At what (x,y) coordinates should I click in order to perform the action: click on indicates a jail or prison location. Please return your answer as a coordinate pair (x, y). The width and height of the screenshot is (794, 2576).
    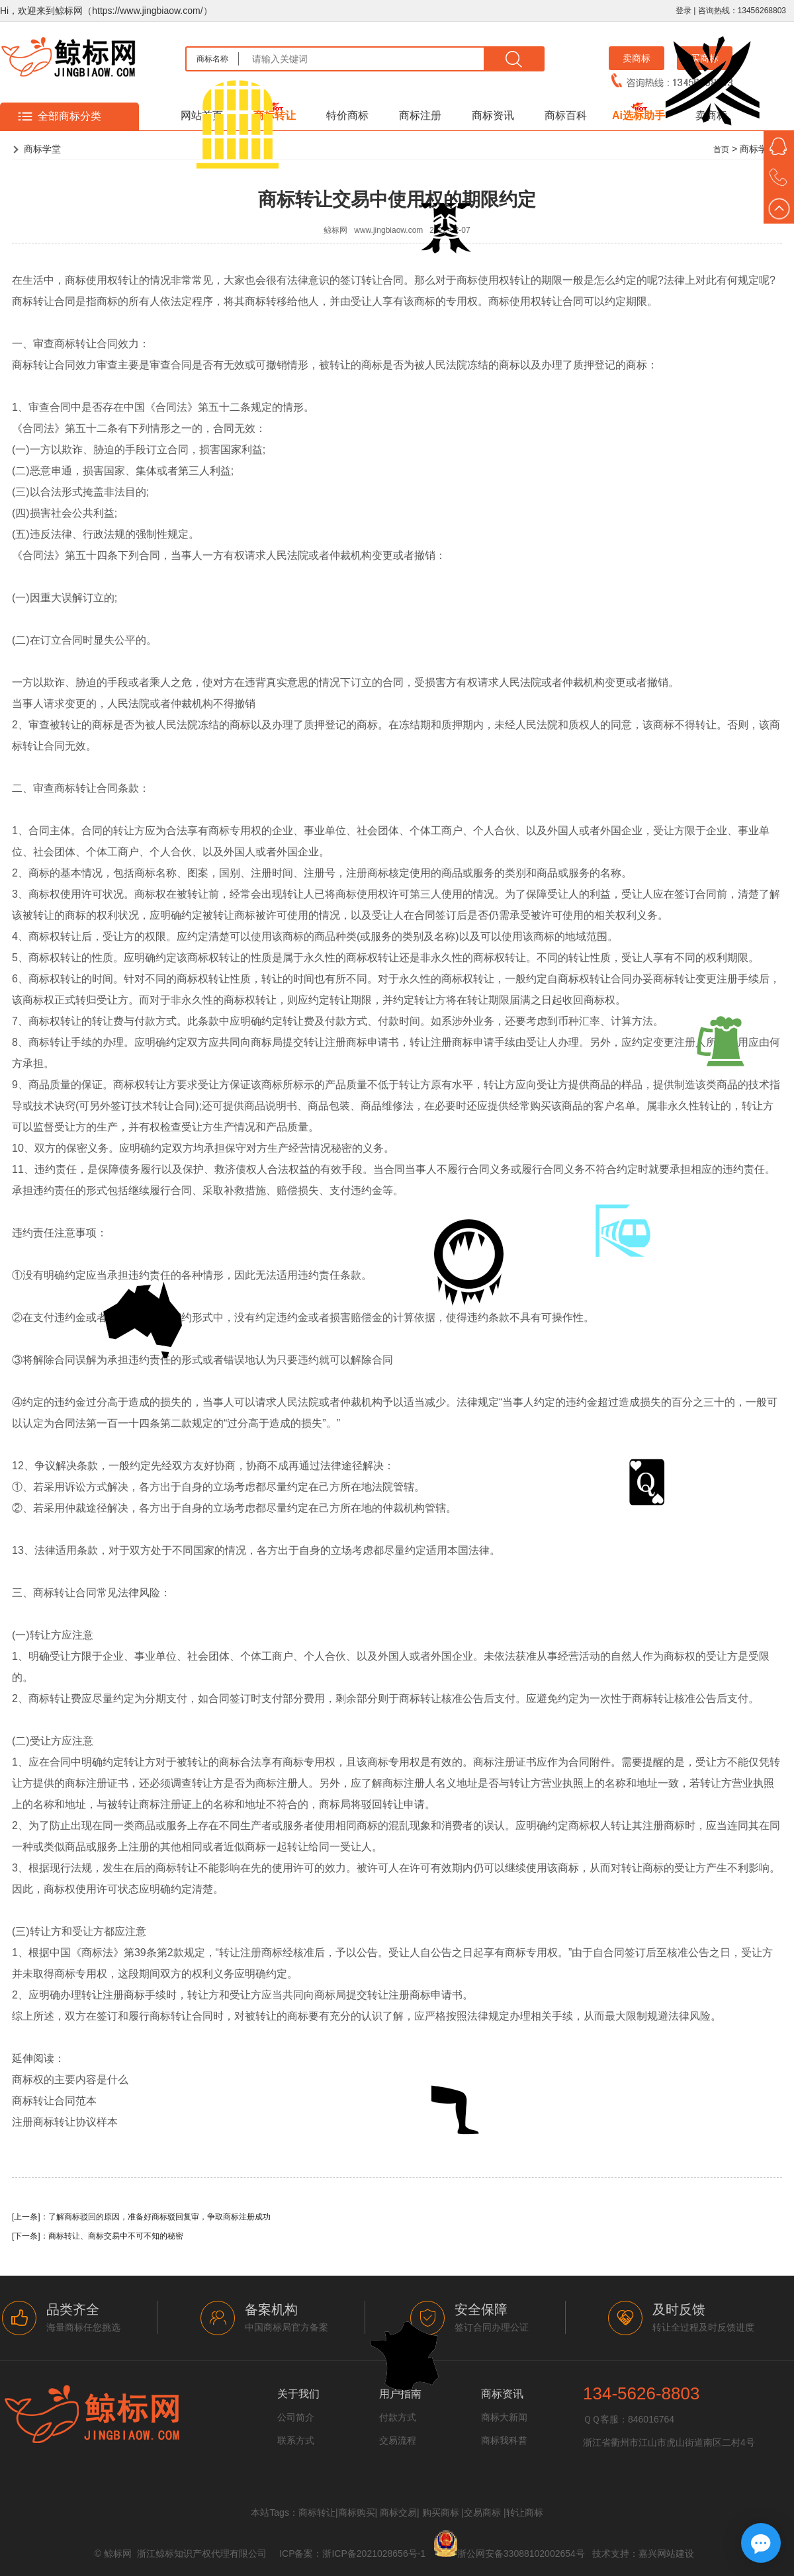
    Looking at the image, I should click on (238, 124).